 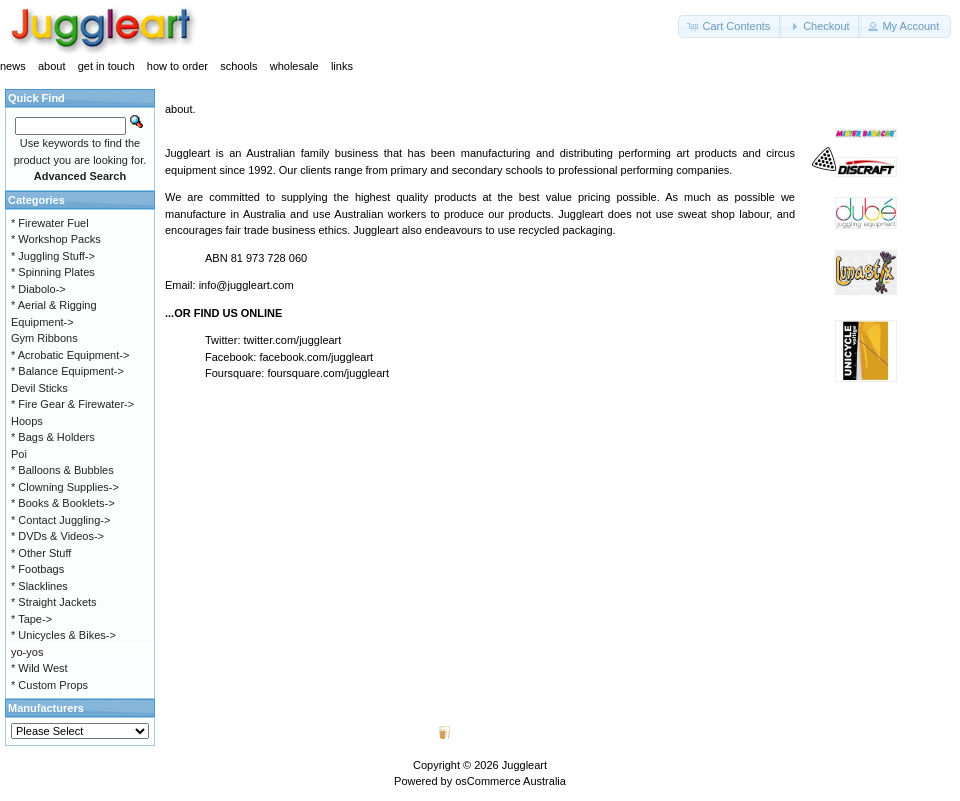 I want to click on start a new game of pool, so click(x=824, y=159).